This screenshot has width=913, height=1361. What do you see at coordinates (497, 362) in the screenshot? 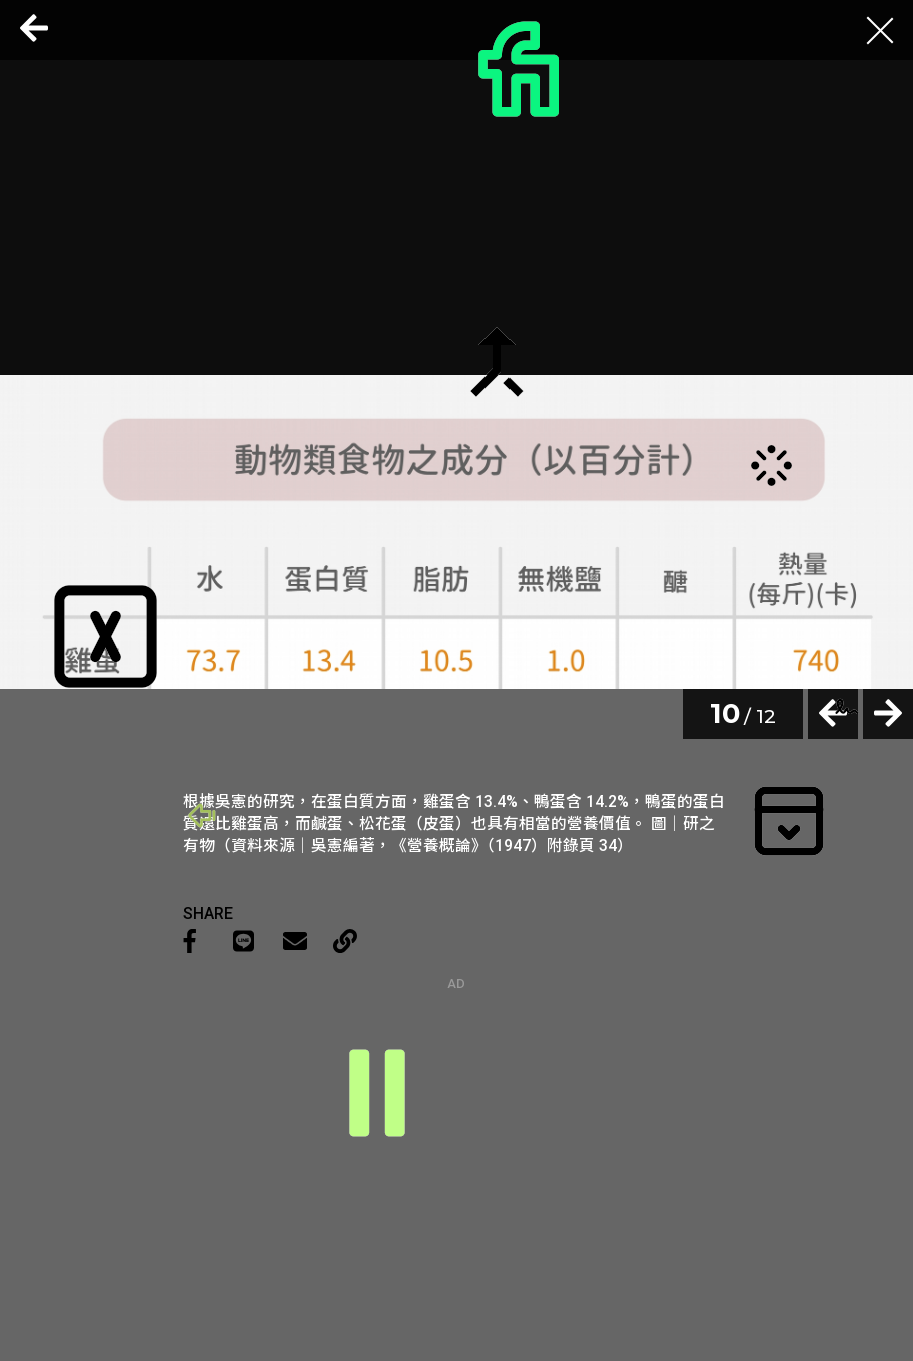
I see `merge multiple calls into a conference call` at bounding box center [497, 362].